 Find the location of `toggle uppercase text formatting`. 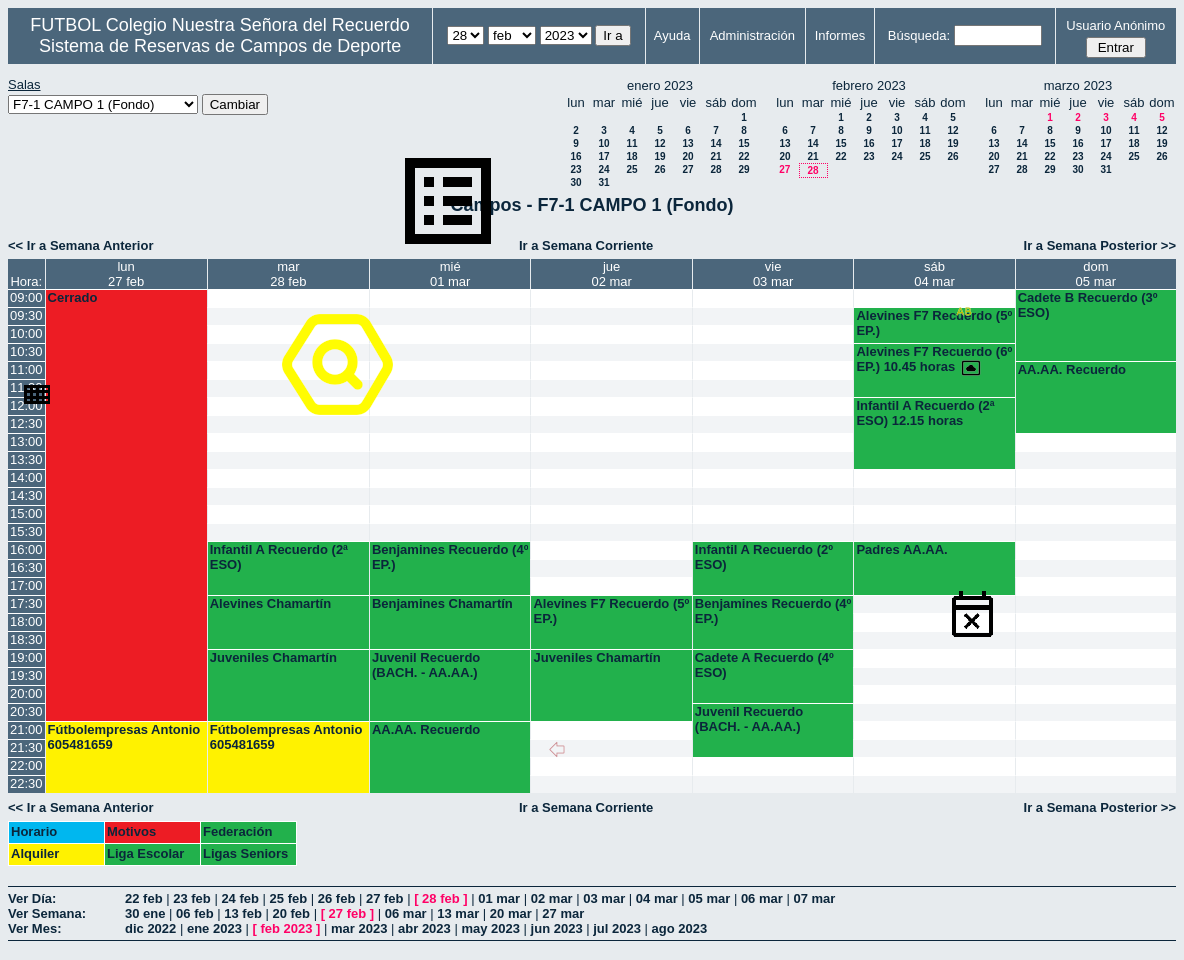

toggle uppercase text formatting is located at coordinates (964, 312).